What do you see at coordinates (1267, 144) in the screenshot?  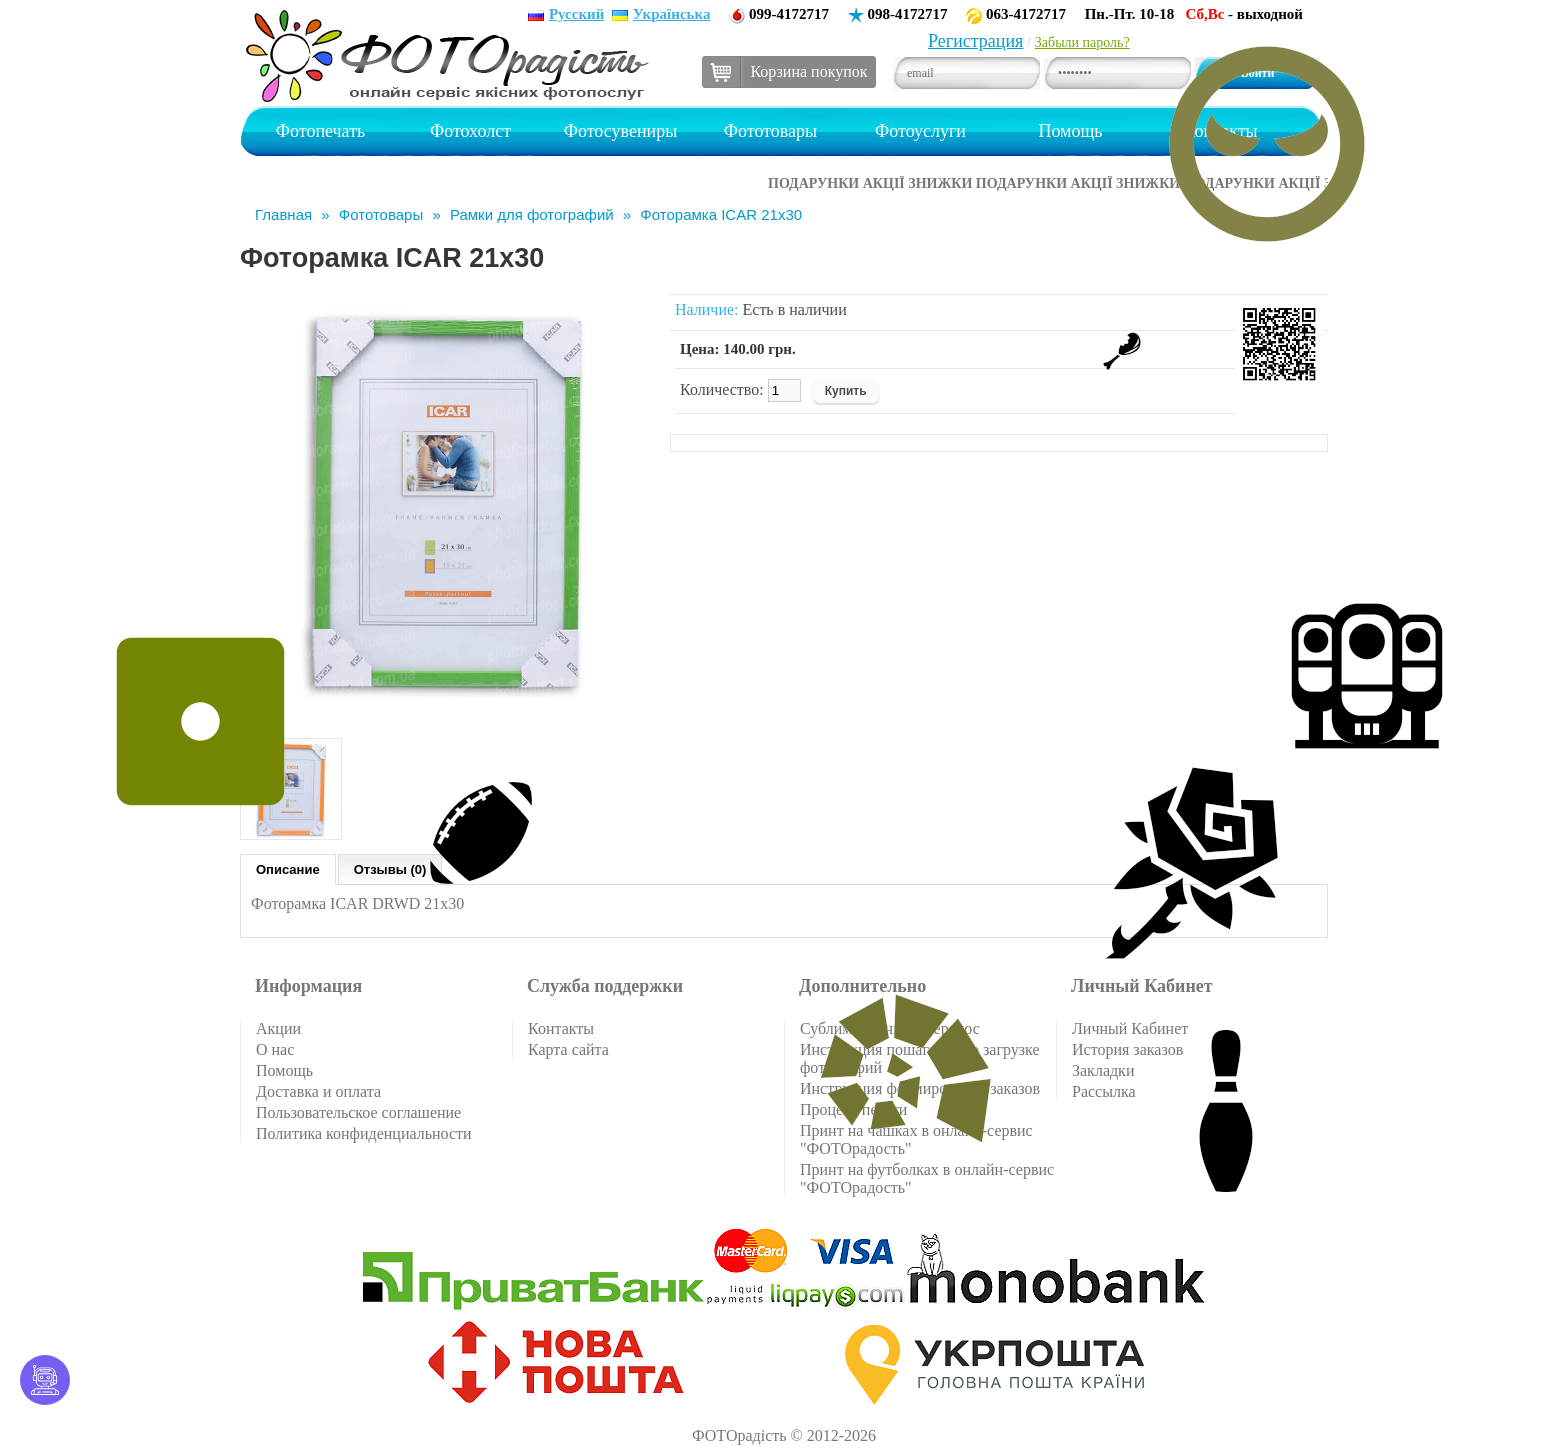 I see `indicates overkill or excessive damage in gameplay` at bounding box center [1267, 144].